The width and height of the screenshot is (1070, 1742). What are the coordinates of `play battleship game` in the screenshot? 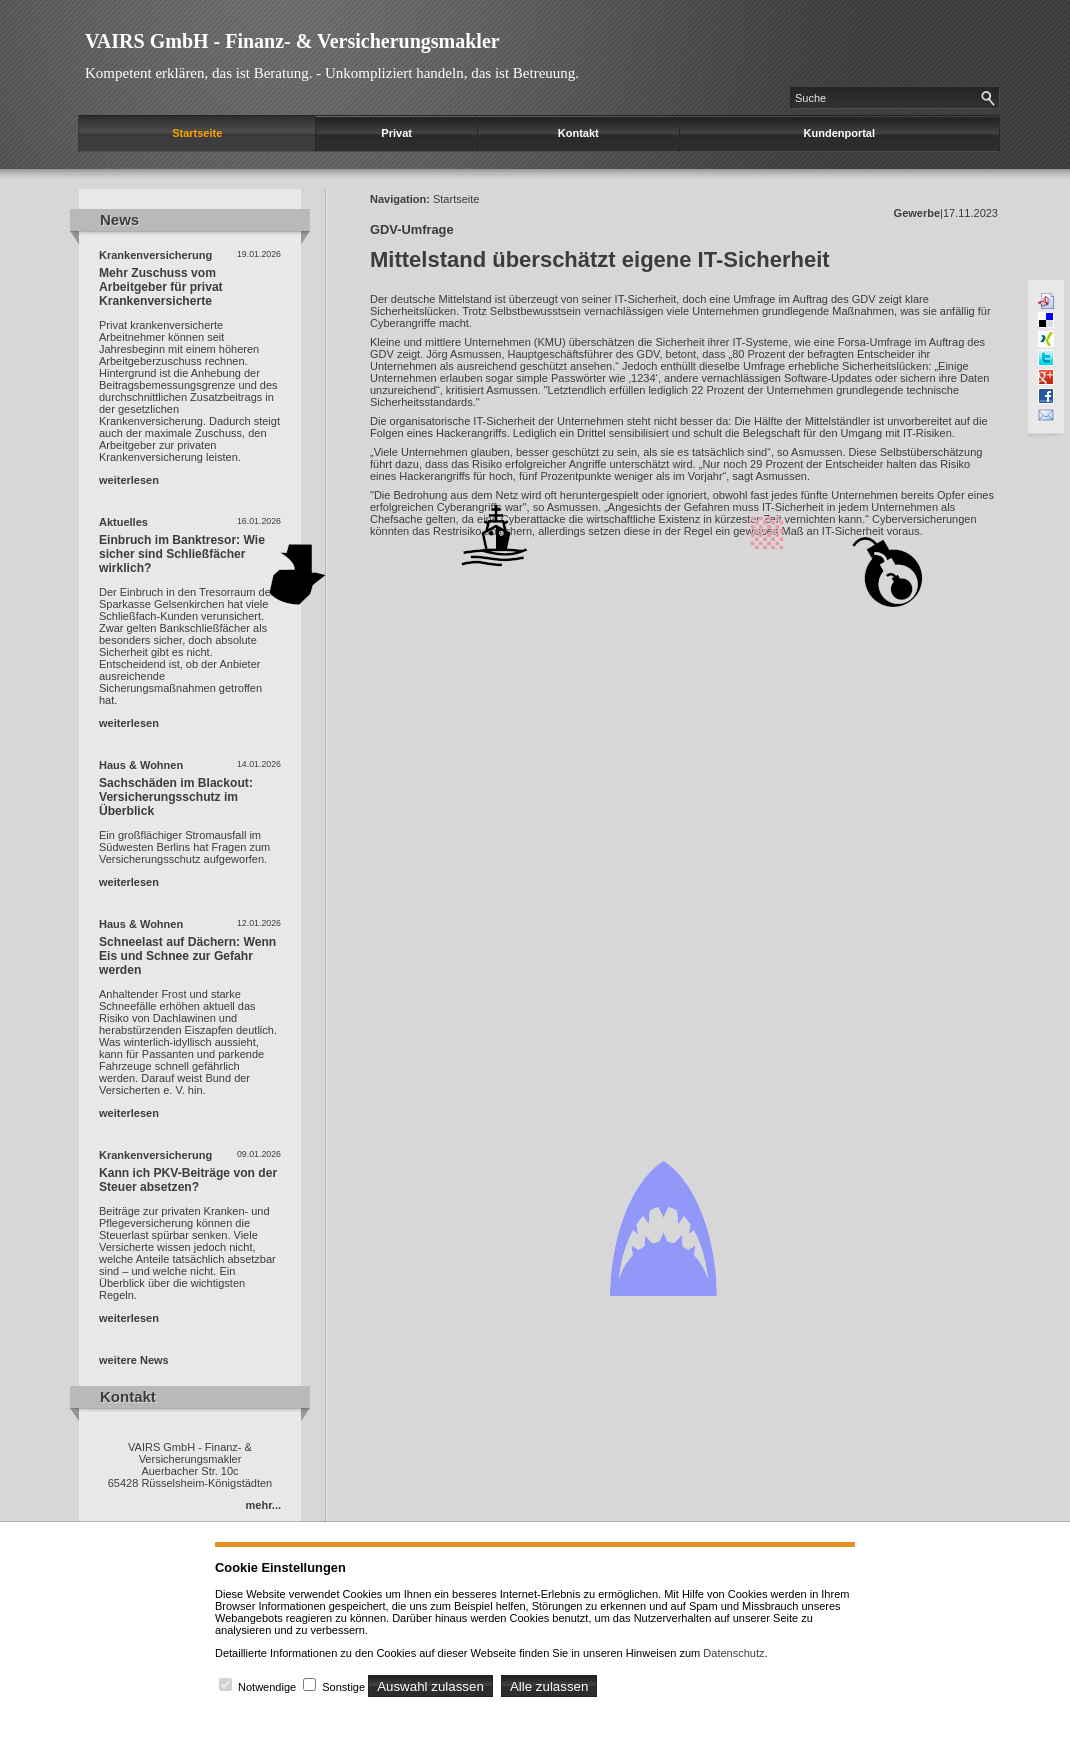 It's located at (496, 538).